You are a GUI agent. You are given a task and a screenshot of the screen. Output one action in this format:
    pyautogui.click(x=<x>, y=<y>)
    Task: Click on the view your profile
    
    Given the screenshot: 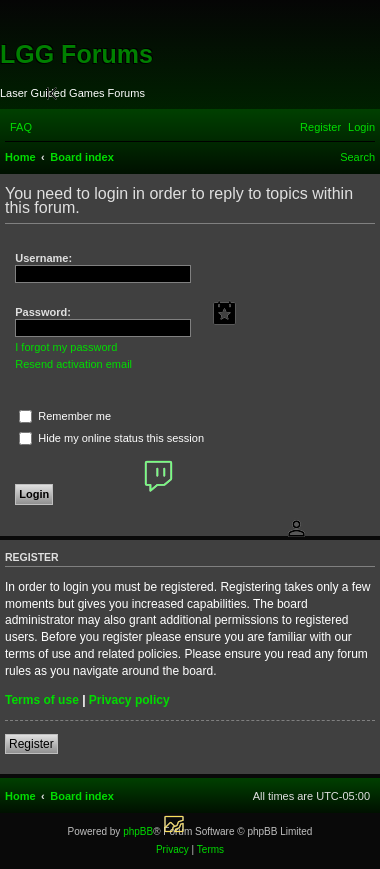 What is the action you would take?
    pyautogui.click(x=296, y=528)
    